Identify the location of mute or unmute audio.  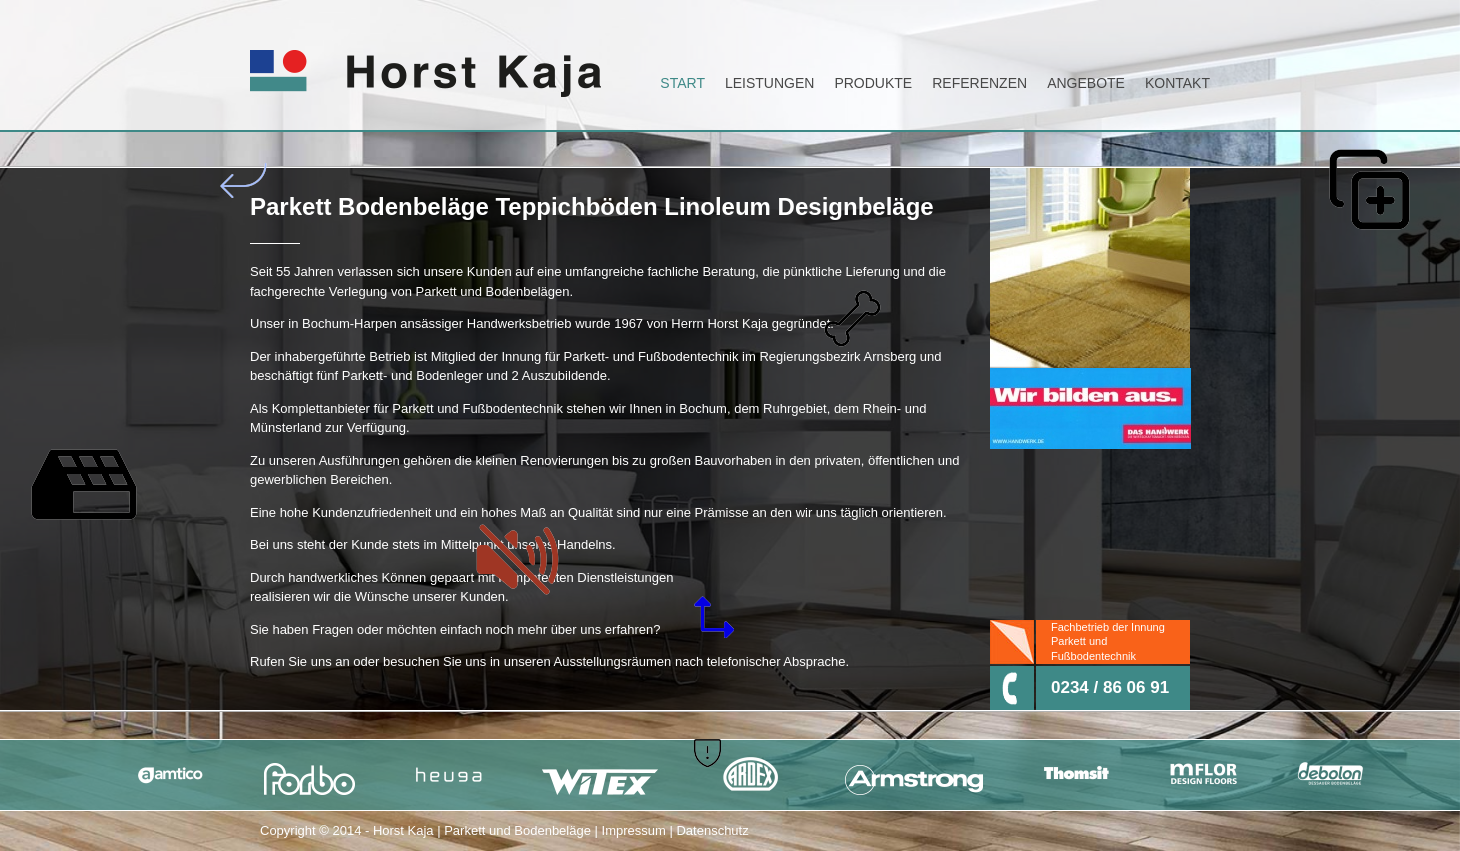
(517, 559).